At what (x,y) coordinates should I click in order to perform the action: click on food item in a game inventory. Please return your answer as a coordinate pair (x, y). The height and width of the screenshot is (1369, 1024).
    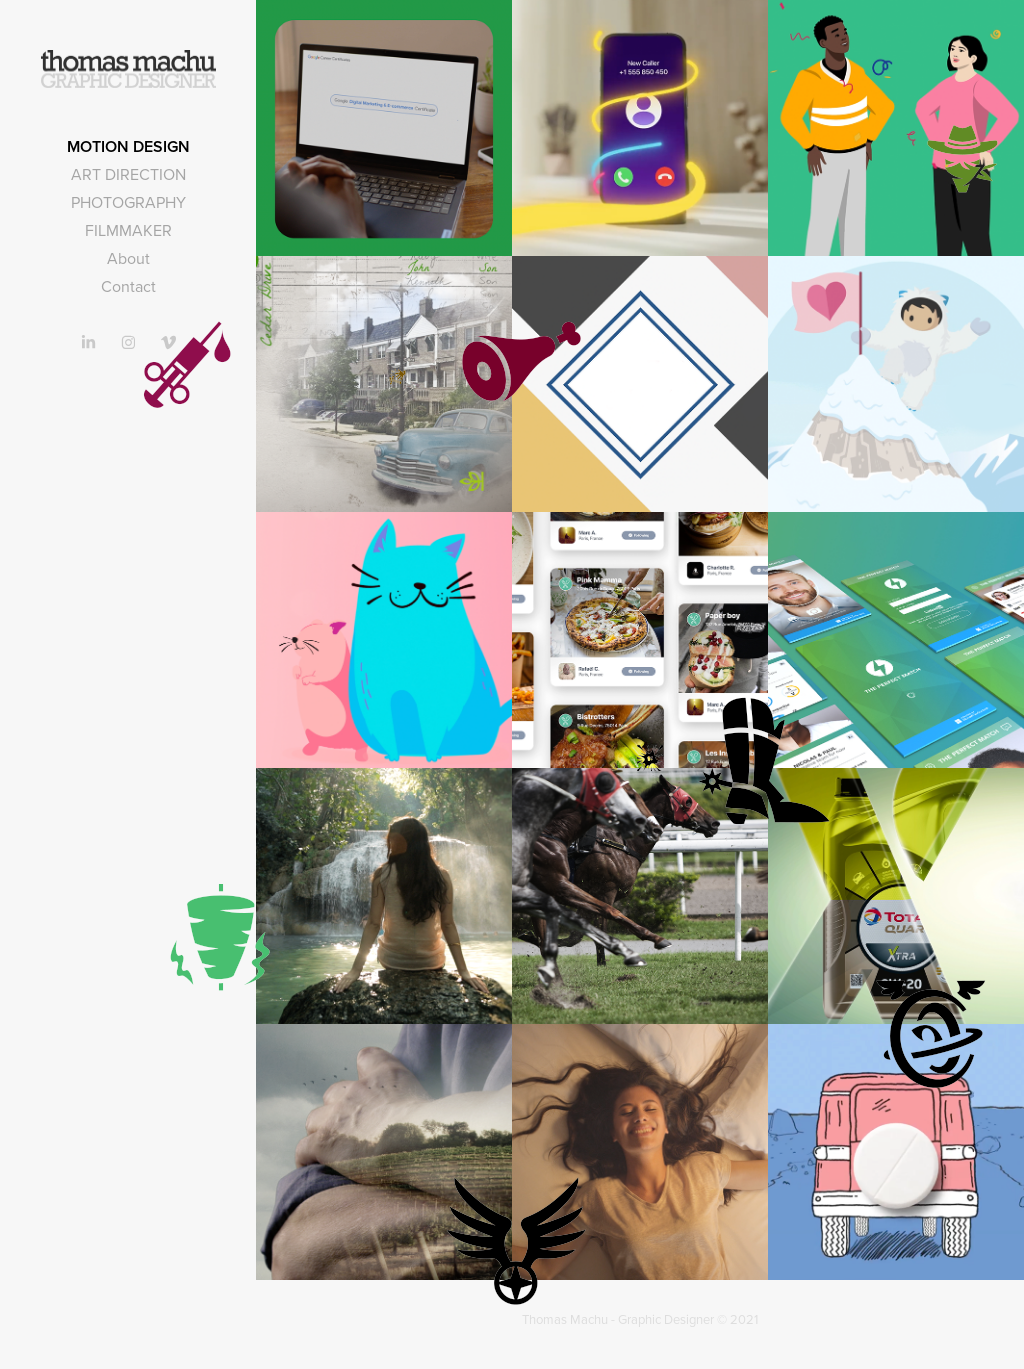
    Looking at the image, I should click on (521, 361).